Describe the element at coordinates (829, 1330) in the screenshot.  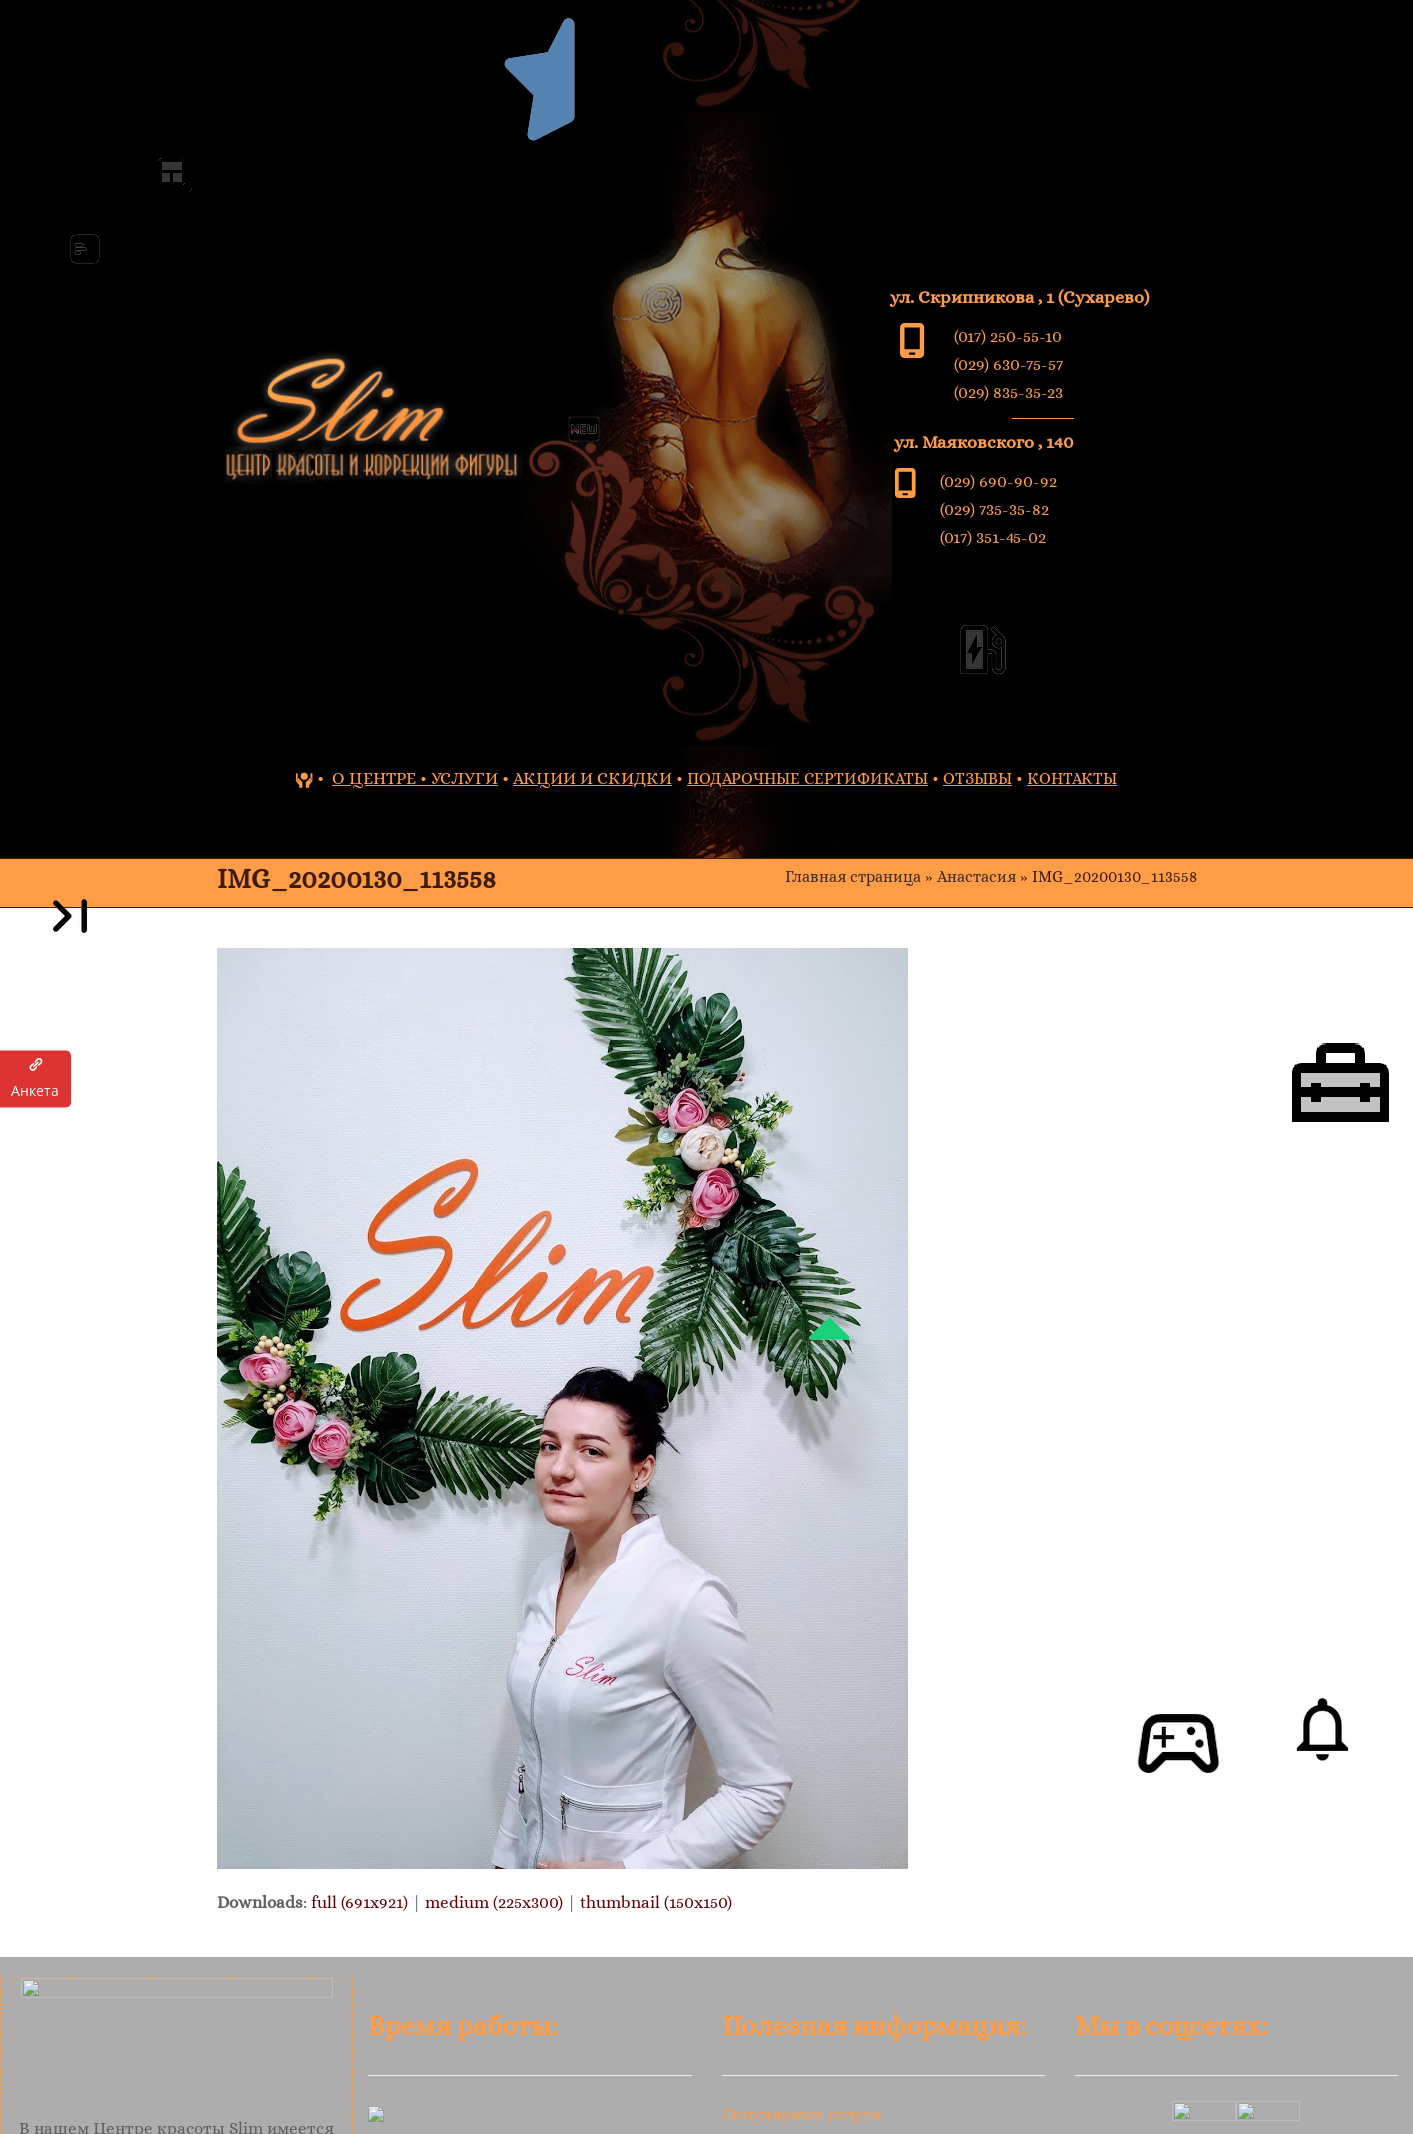
I see `collapse an expanded section` at that location.